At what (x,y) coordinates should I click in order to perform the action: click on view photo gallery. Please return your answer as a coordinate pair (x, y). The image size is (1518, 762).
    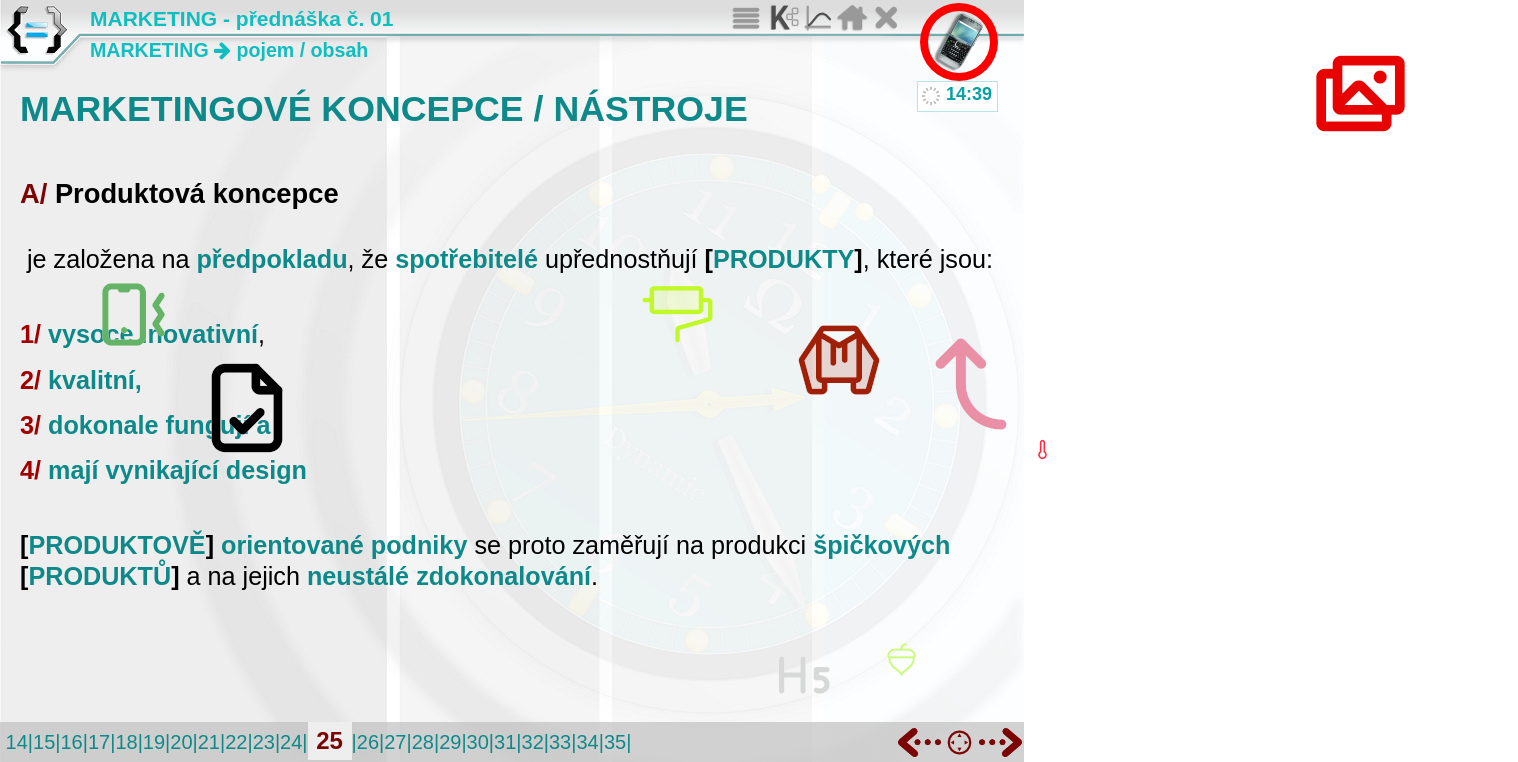
    Looking at the image, I should click on (1360, 93).